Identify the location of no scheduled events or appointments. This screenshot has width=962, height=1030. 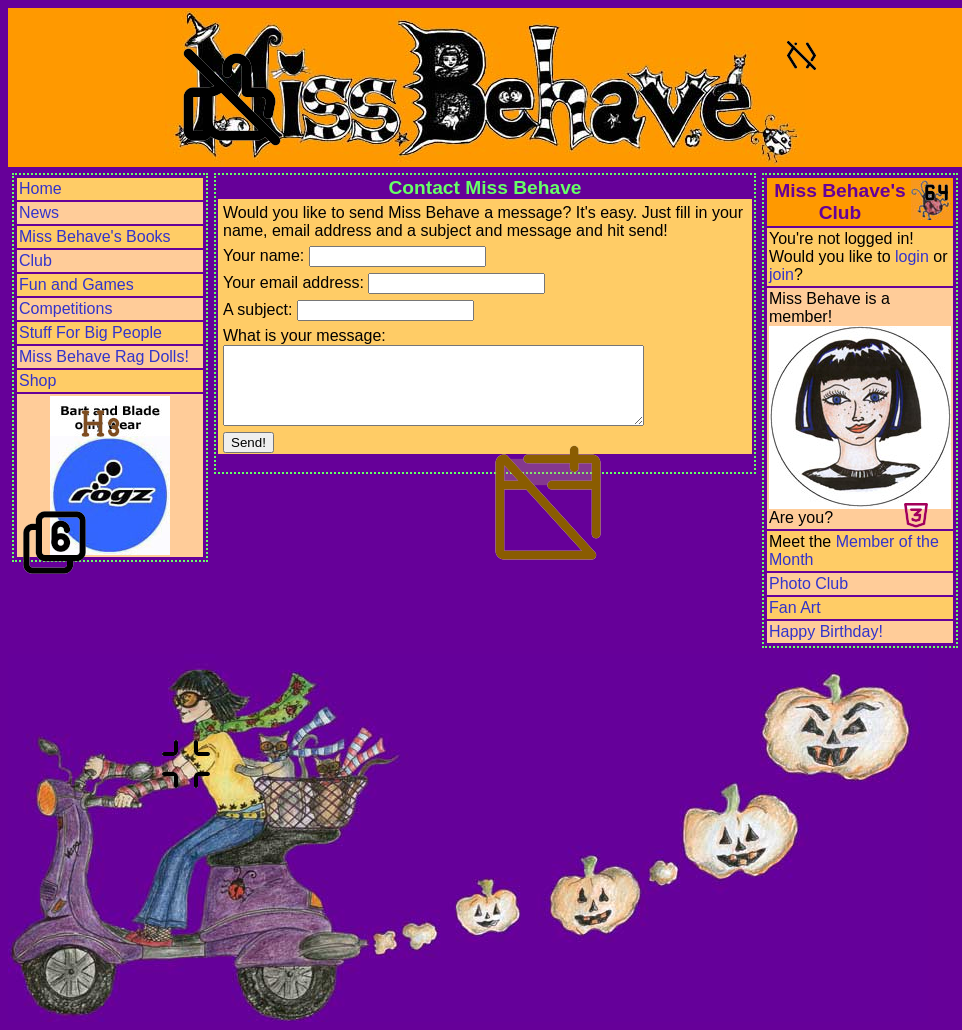
(548, 507).